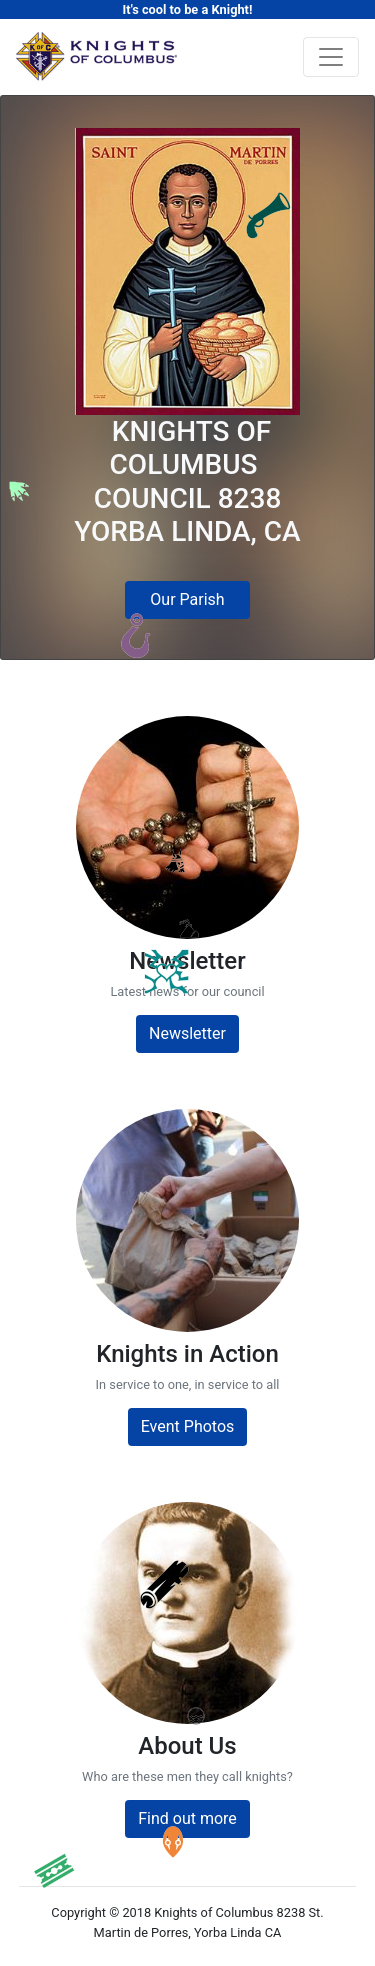  I want to click on indicates ocean or maritime game mode, so click(196, 1716).